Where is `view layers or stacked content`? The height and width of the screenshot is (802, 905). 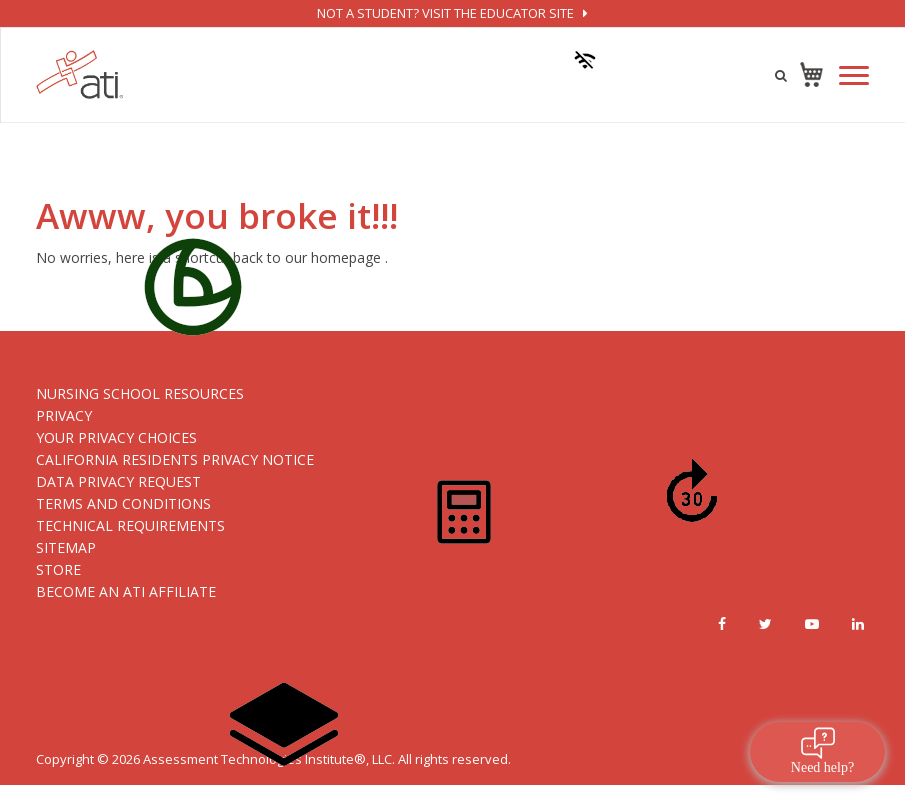 view layers or stacked content is located at coordinates (284, 726).